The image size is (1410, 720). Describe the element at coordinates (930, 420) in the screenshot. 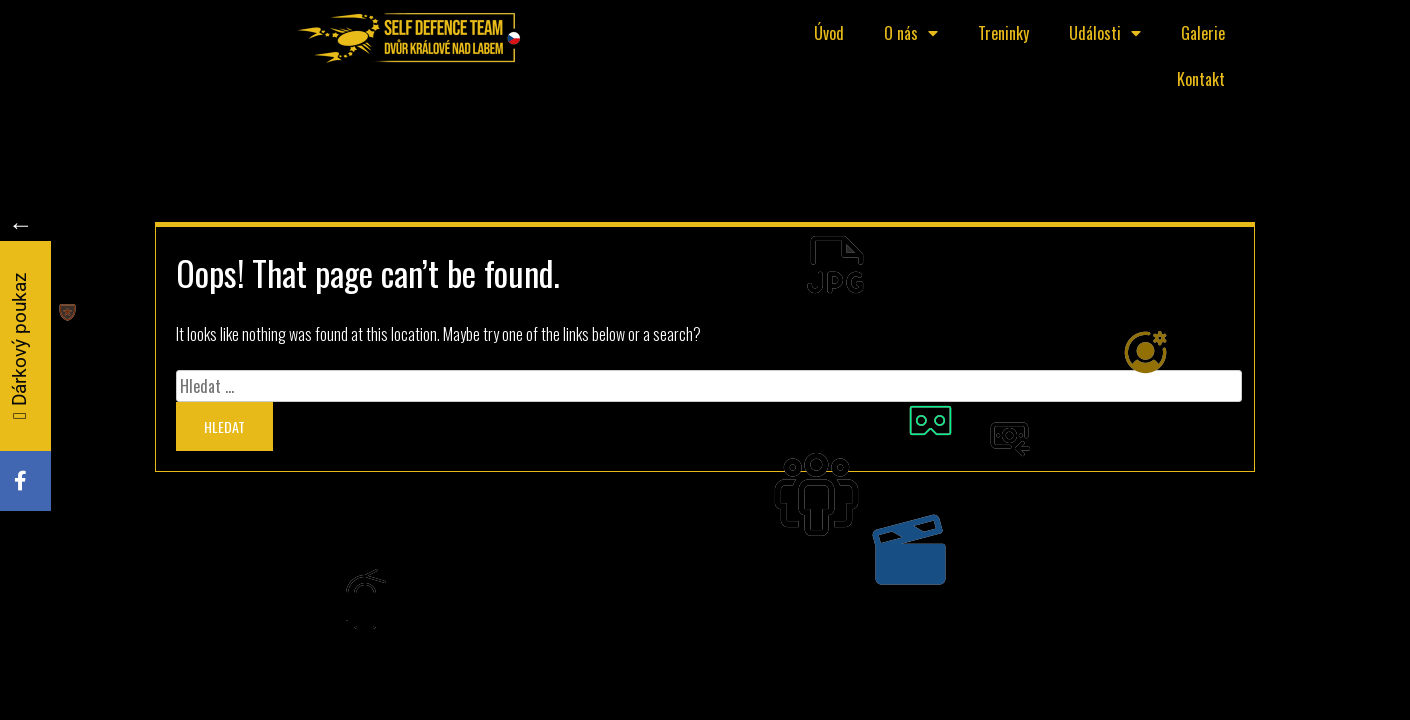

I see `launch VR or virtual reality mode` at that location.